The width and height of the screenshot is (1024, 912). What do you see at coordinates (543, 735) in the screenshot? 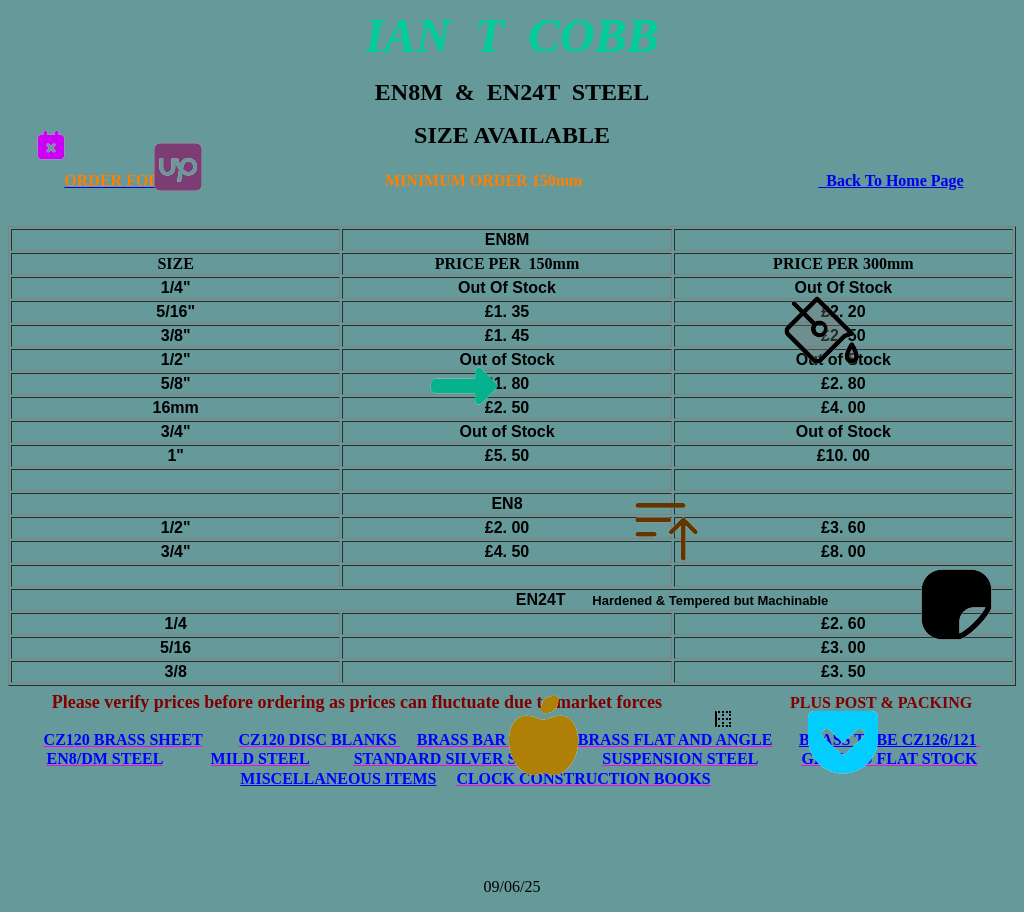
I see `access health or nutrition features` at bounding box center [543, 735].